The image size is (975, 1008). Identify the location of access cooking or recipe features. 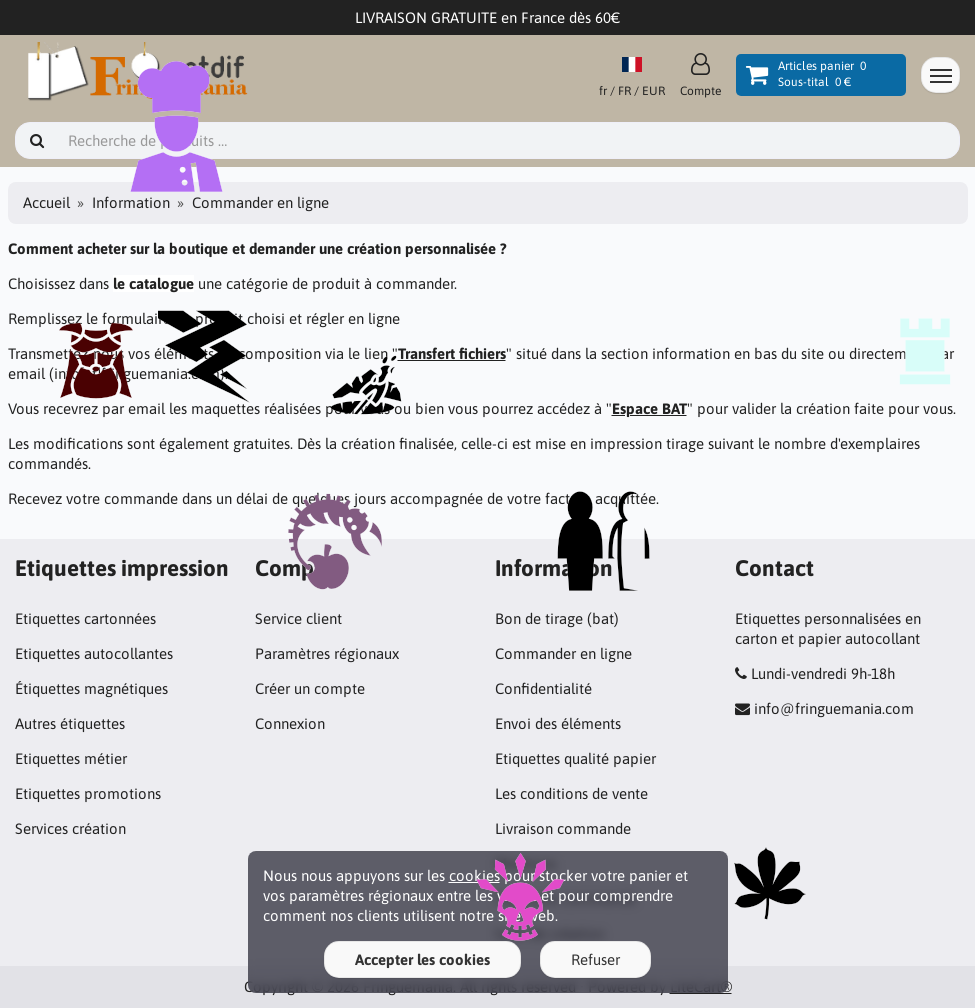
(176, 126).